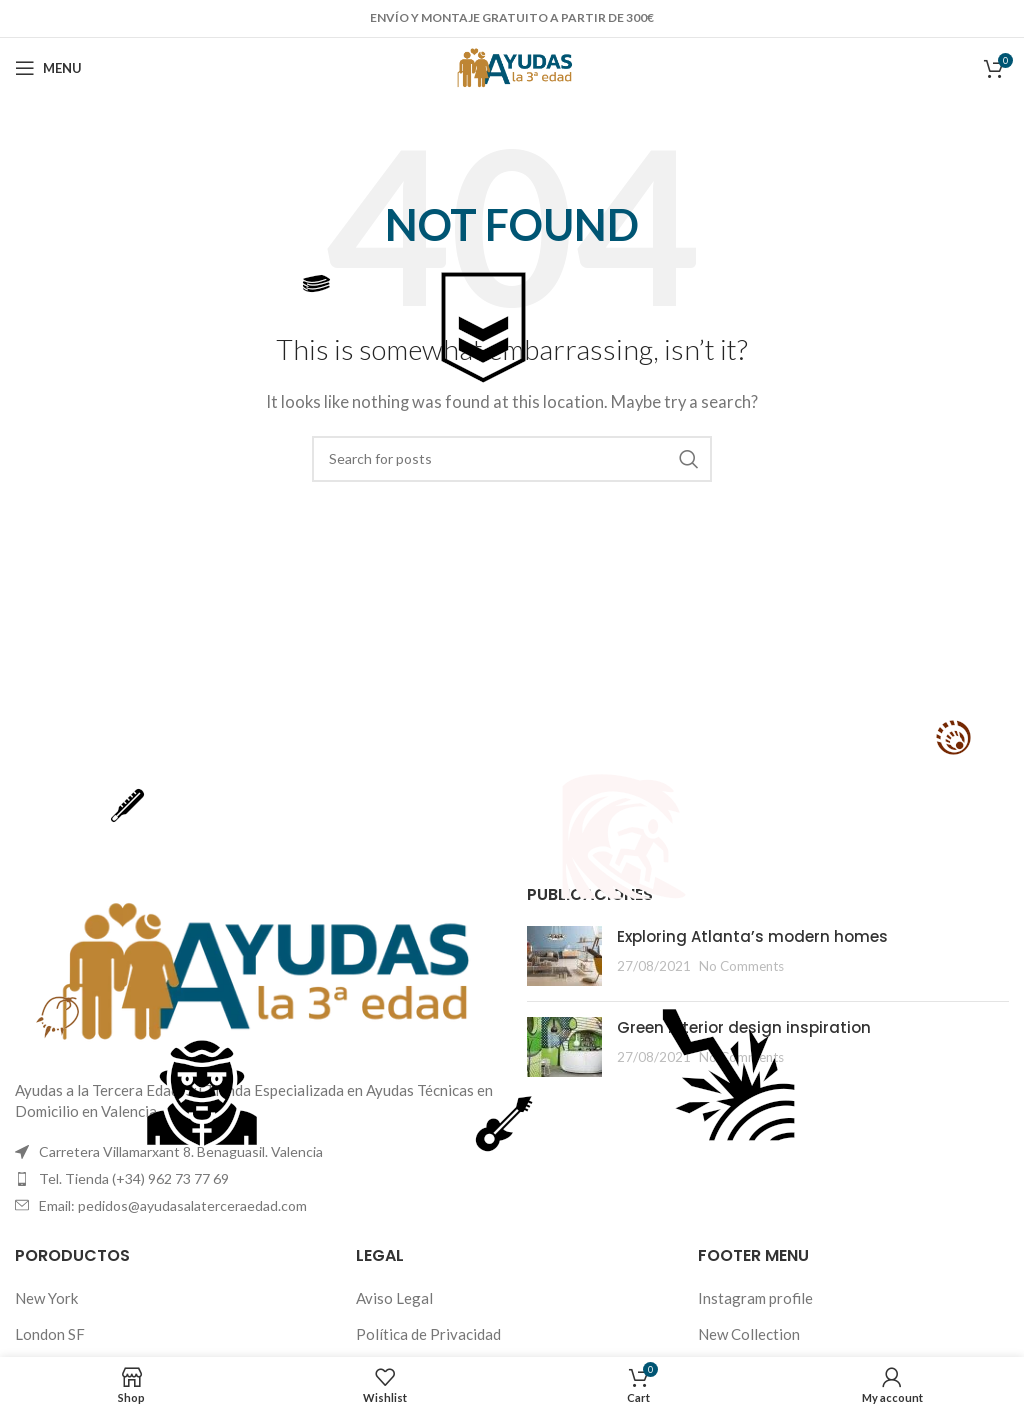  What do you see at coordinates (624, 836) in the screenshot?
I see `surfing or water sports activity` at bounding box center [624, 836].